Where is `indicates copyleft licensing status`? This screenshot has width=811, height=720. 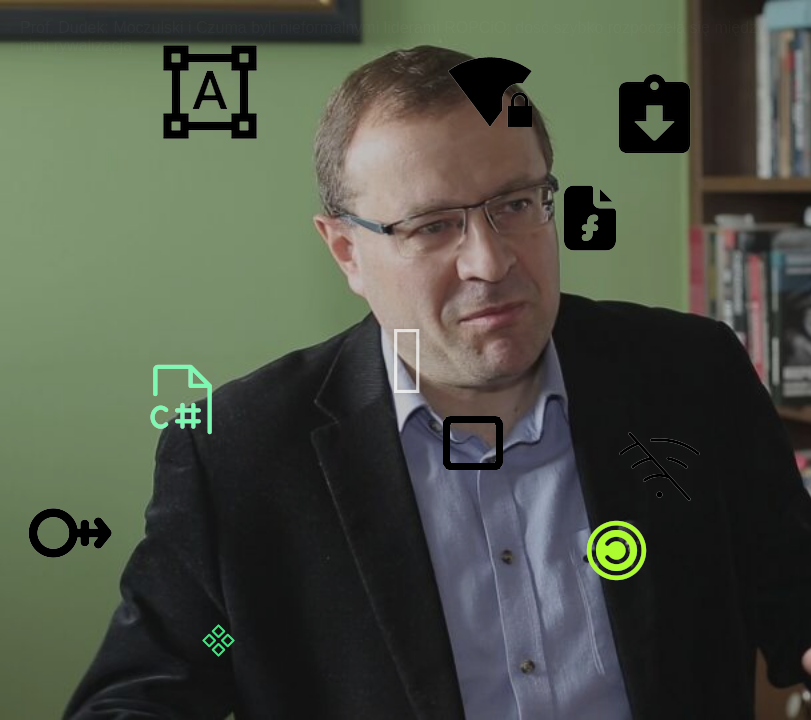 indicates copyleft licensing status is located at coordinates (616, 550).